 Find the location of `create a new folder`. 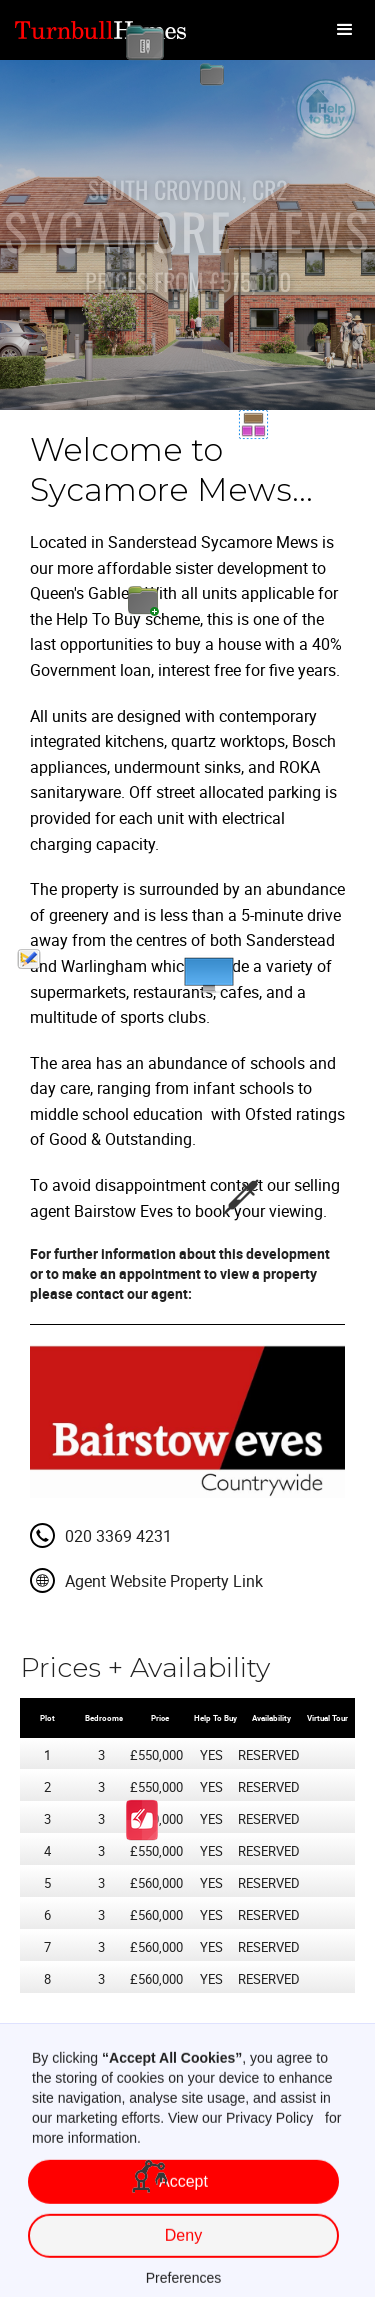

create a new folder is located at coordinates (143, 600).